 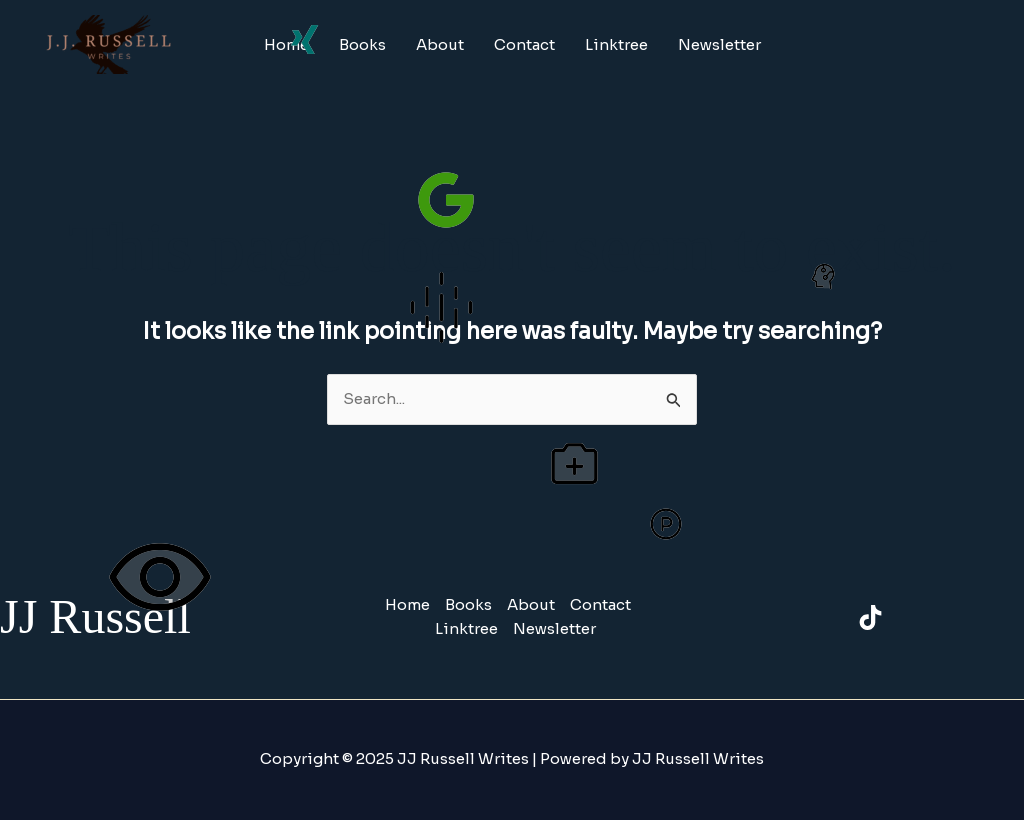 I want to click on view or preview content, so click(x=160, y=577).